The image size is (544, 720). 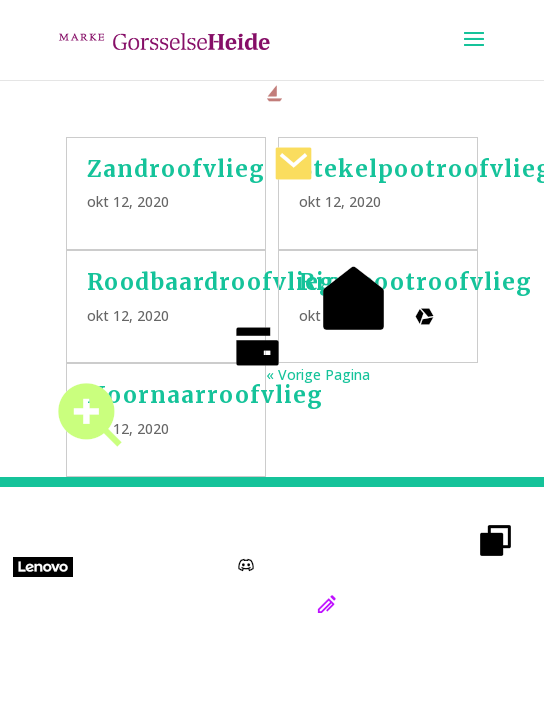 What do you see at coordinates (274, 93) in the screenshot?
I see `view nearby marina or sailing destinations` at bounding box center [274, 93].